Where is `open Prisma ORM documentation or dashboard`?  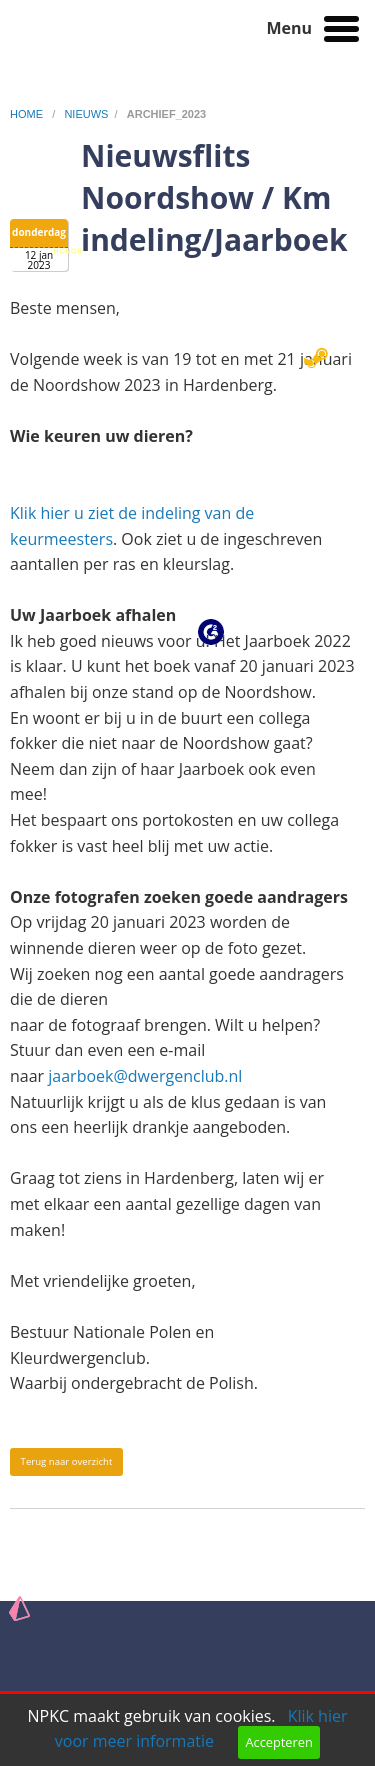 open Prisma ORM documentation or dashboard is located at coordinates (19, 1608).